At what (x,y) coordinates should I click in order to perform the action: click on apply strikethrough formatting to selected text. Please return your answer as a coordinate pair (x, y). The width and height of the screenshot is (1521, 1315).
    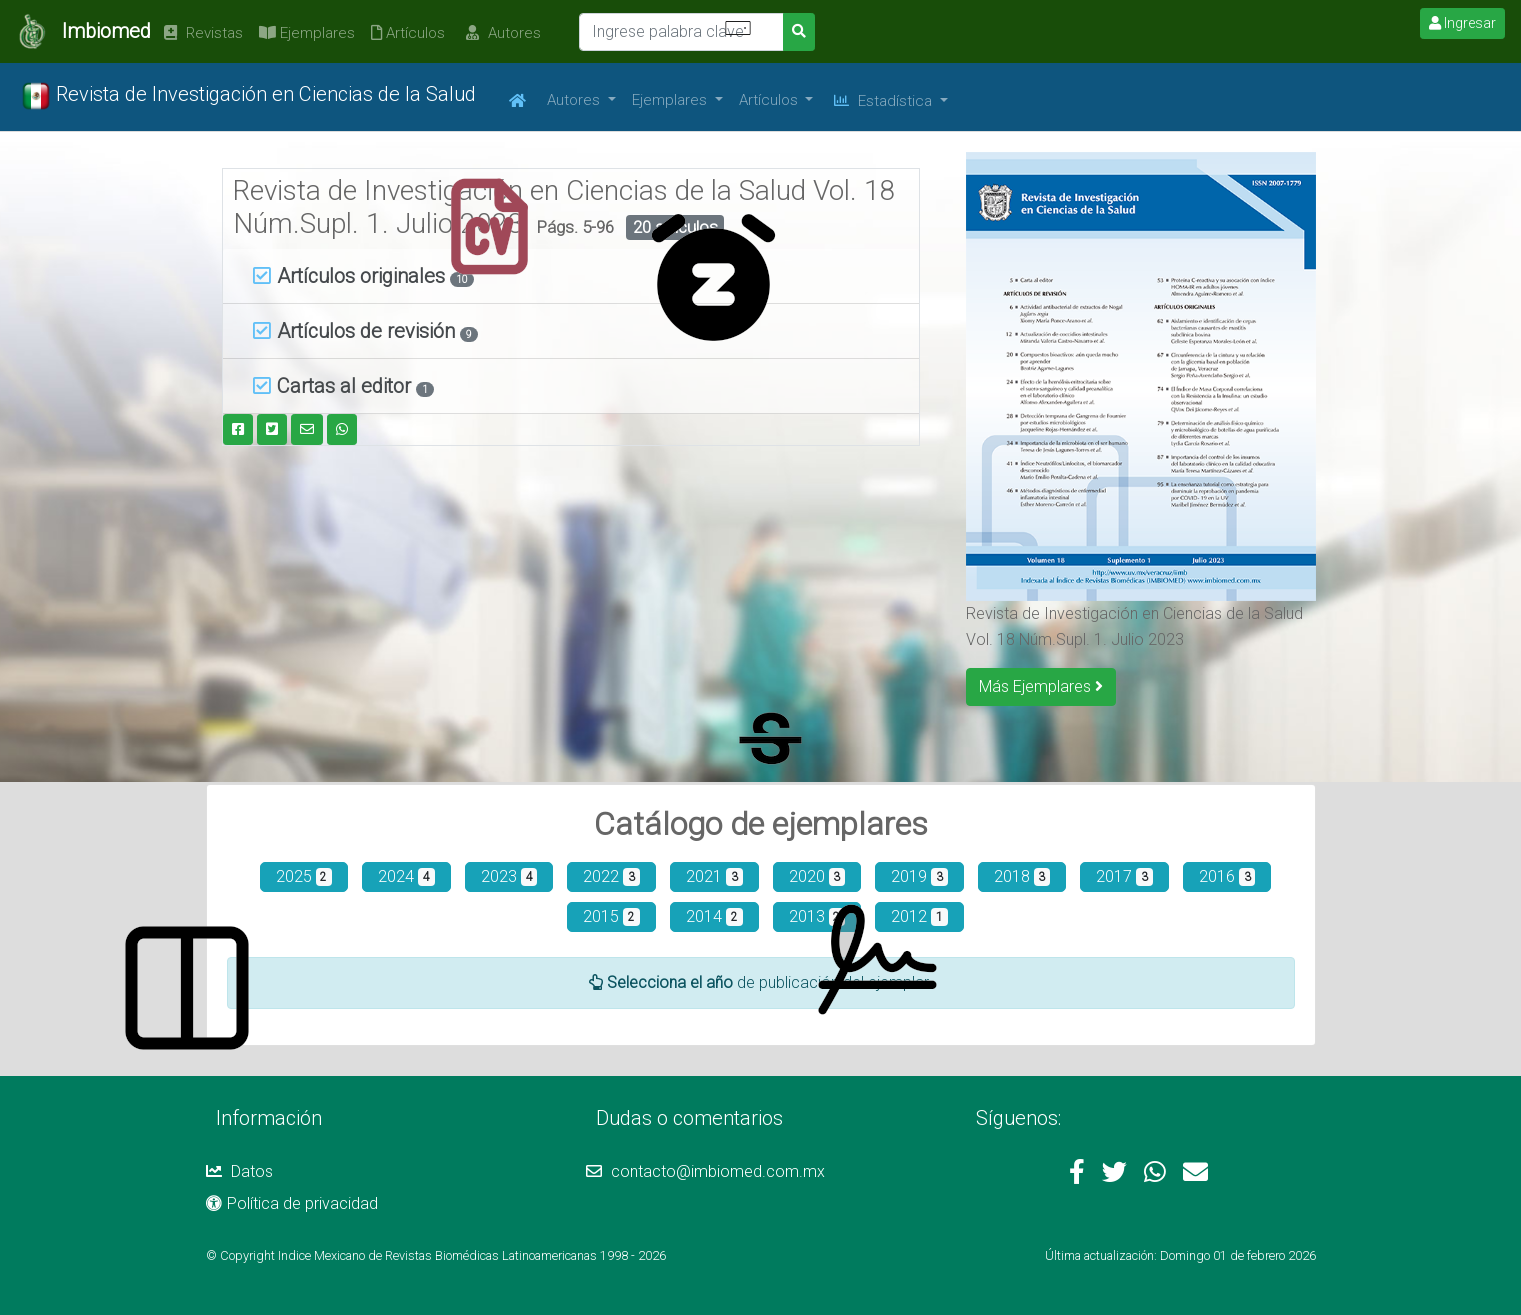
    Looking at the image, I should click on (770, 743).